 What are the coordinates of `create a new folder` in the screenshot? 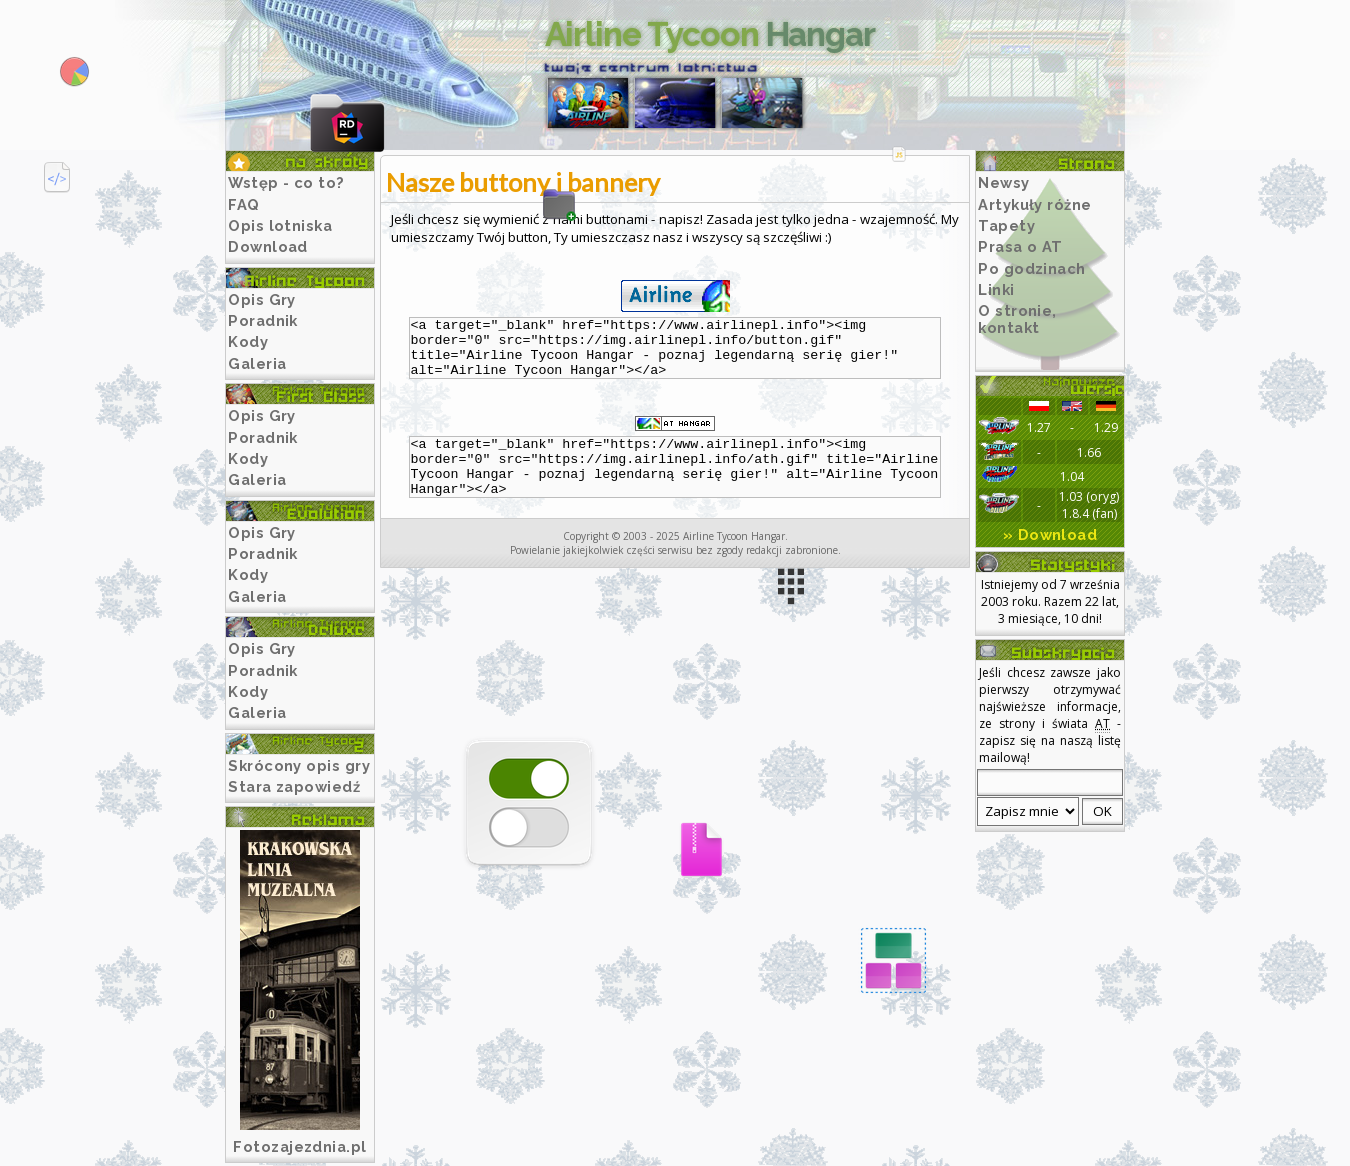 It's located at (559, 204).